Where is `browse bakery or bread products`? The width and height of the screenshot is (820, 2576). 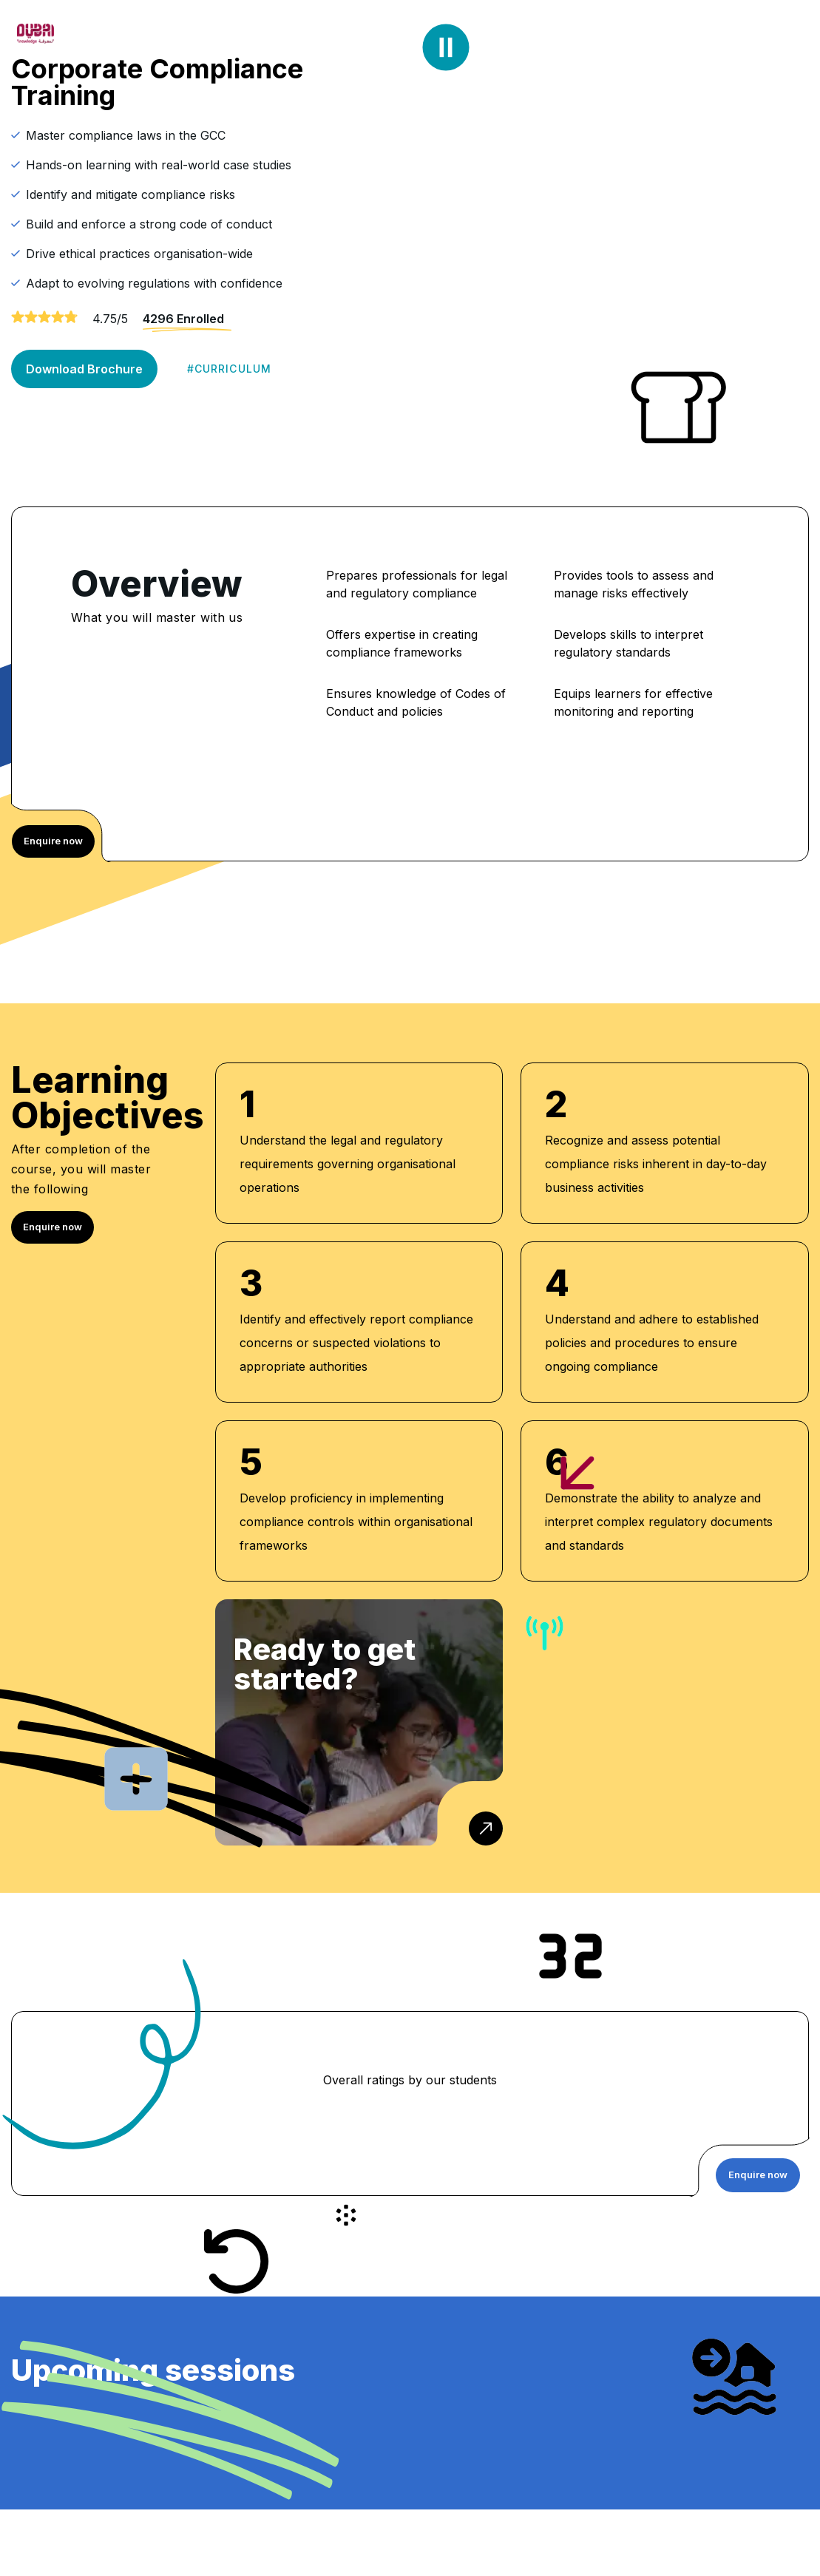 browse bakery or bread products is located at coordinates (680, 407).